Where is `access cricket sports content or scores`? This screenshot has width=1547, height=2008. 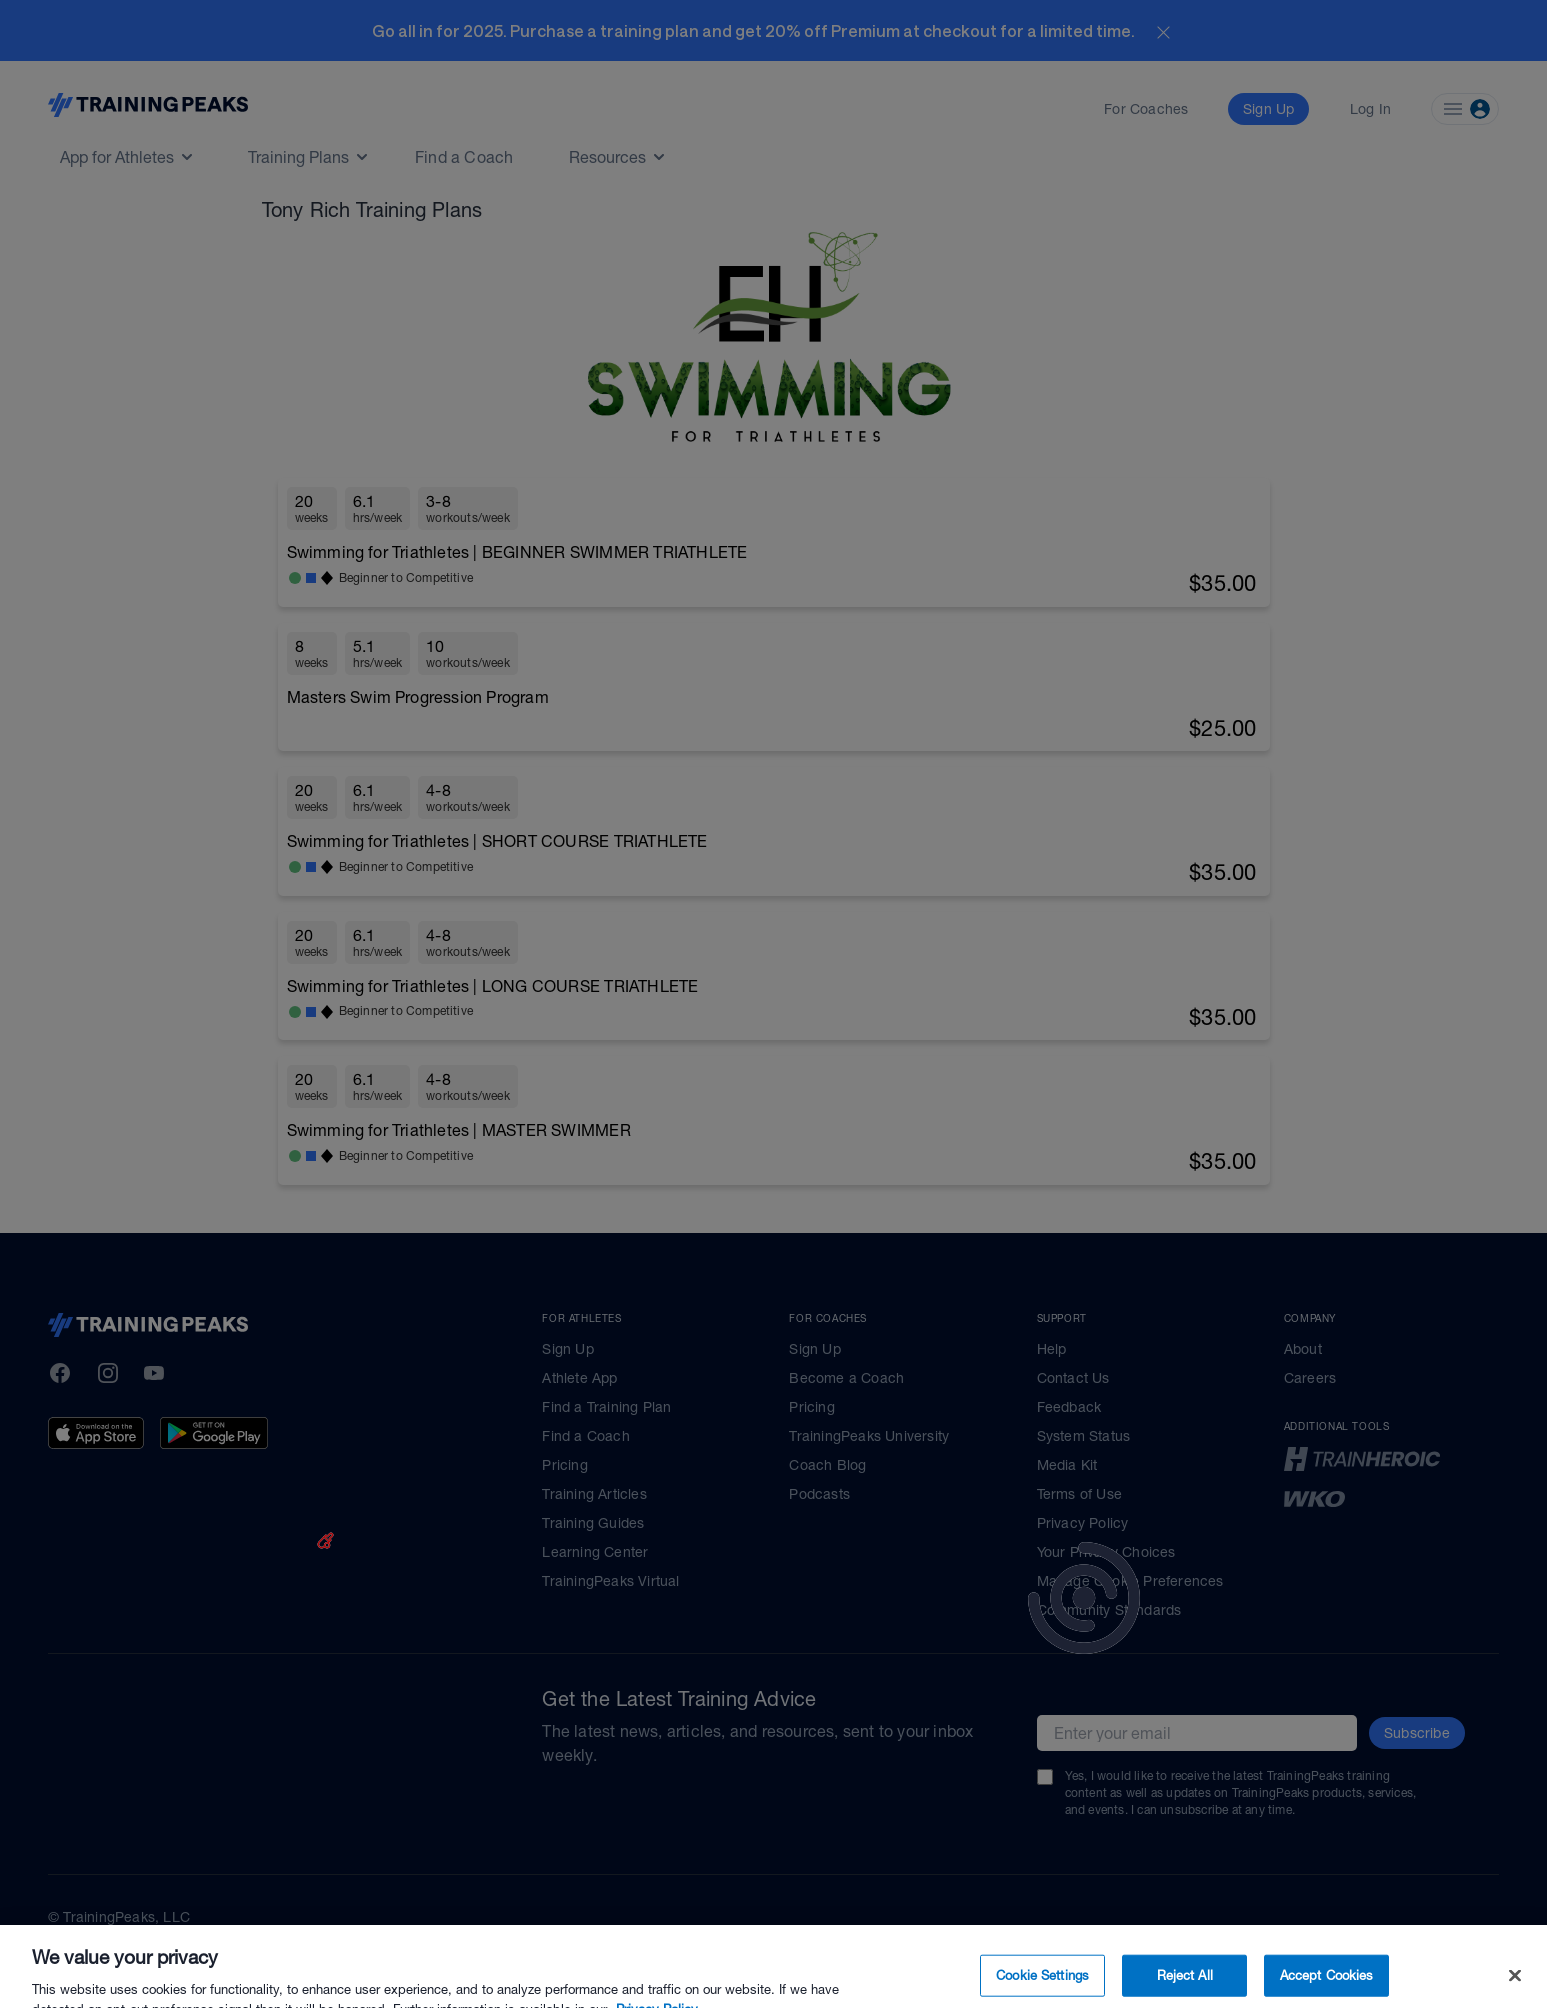 access cricket sports content or scores is located at coordinates (325, 1540).